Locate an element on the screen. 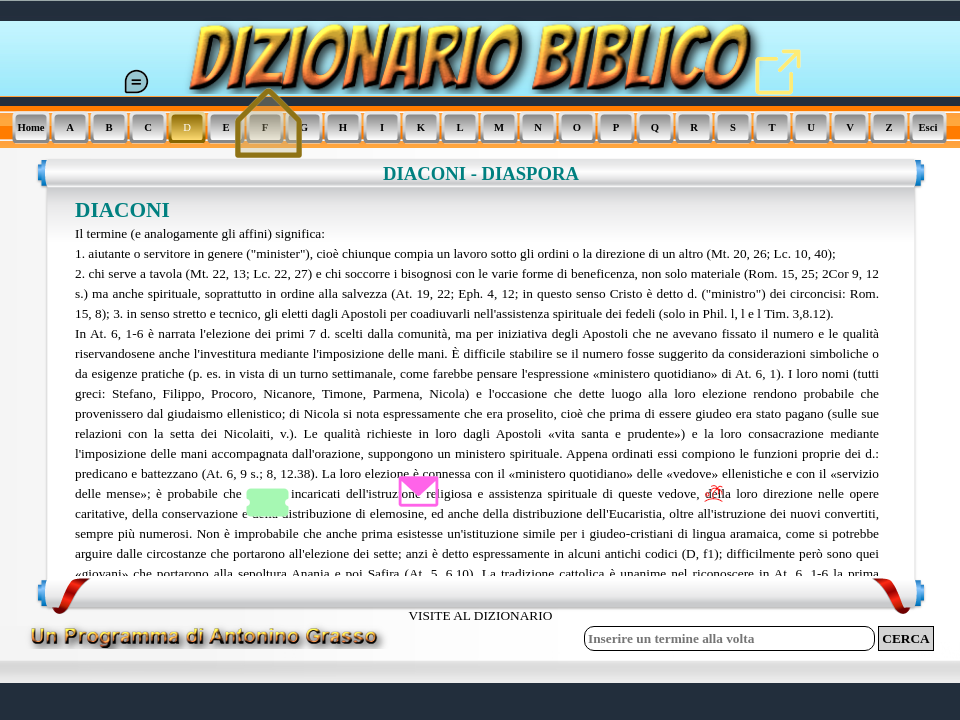 This screenshot has height=720, width=960. go to home screen is located at coordinates (268, 124).